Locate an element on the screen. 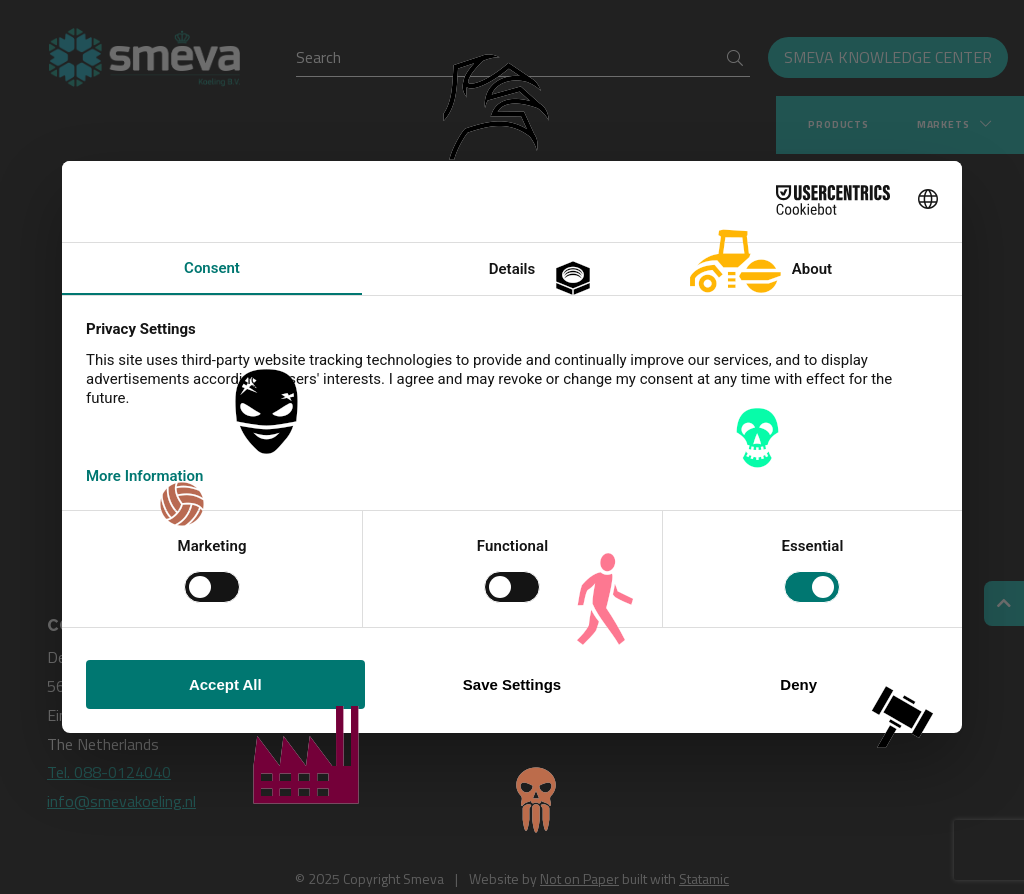 The image size is (1024, 894). access factory or manufacturing settings is located at coordinates (306, 751).